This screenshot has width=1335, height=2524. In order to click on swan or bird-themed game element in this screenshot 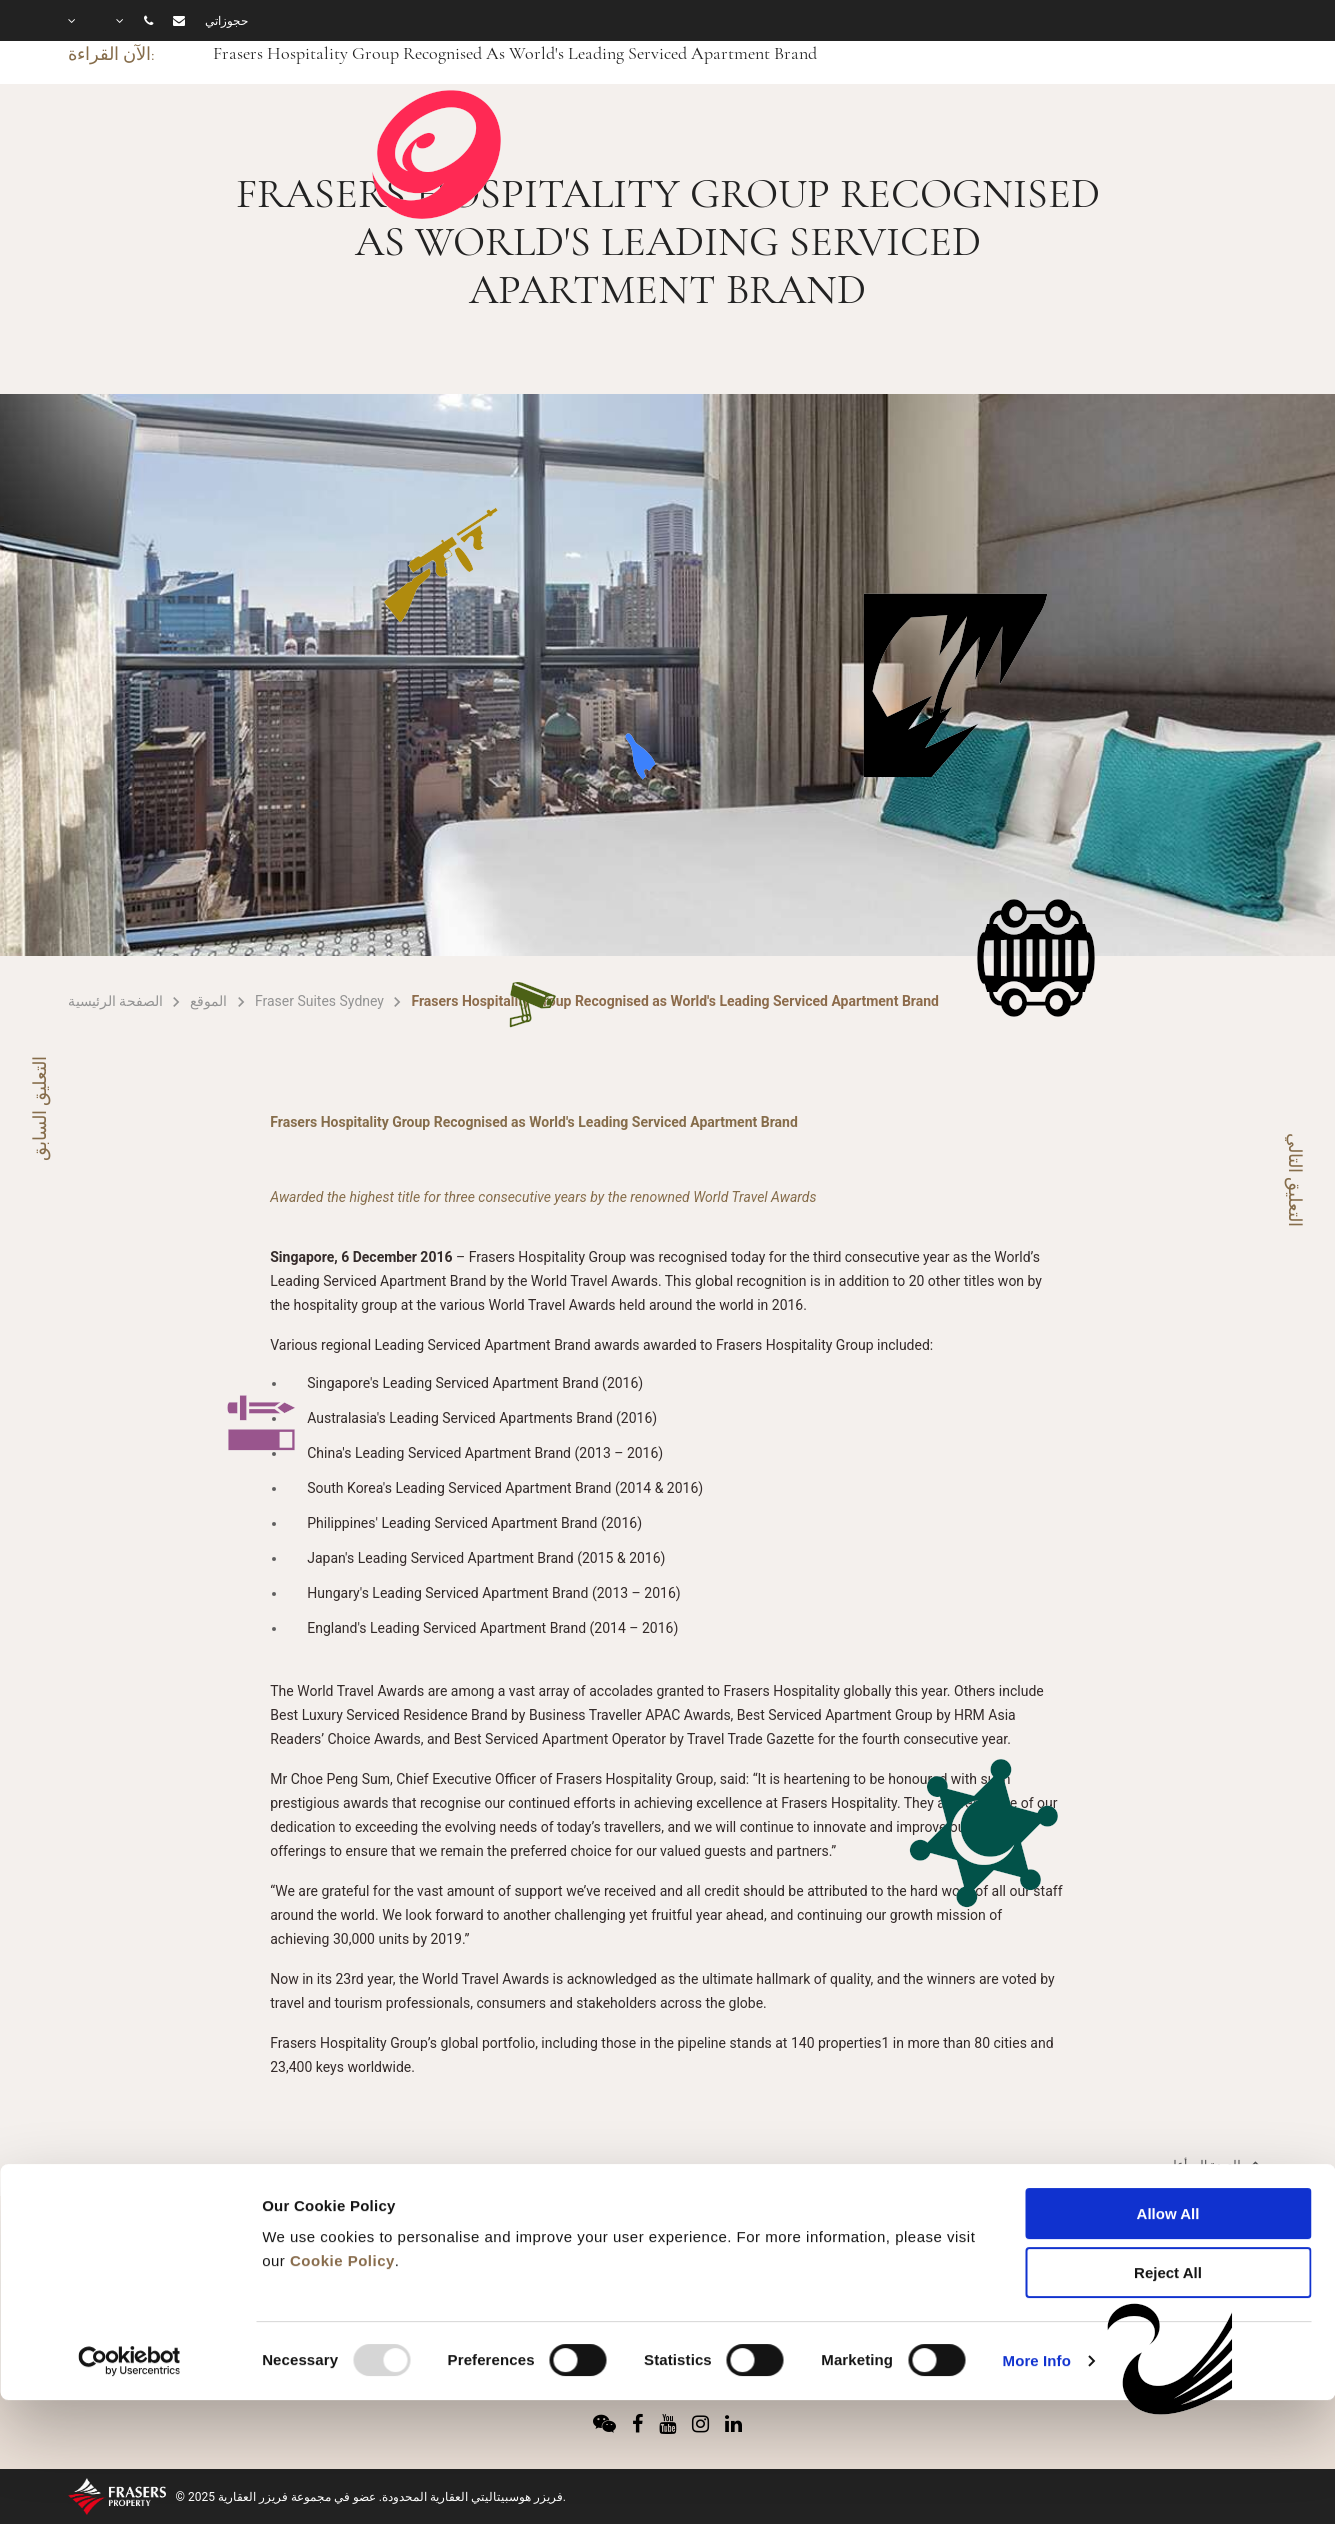, I will do `click(1170, 2353)`.